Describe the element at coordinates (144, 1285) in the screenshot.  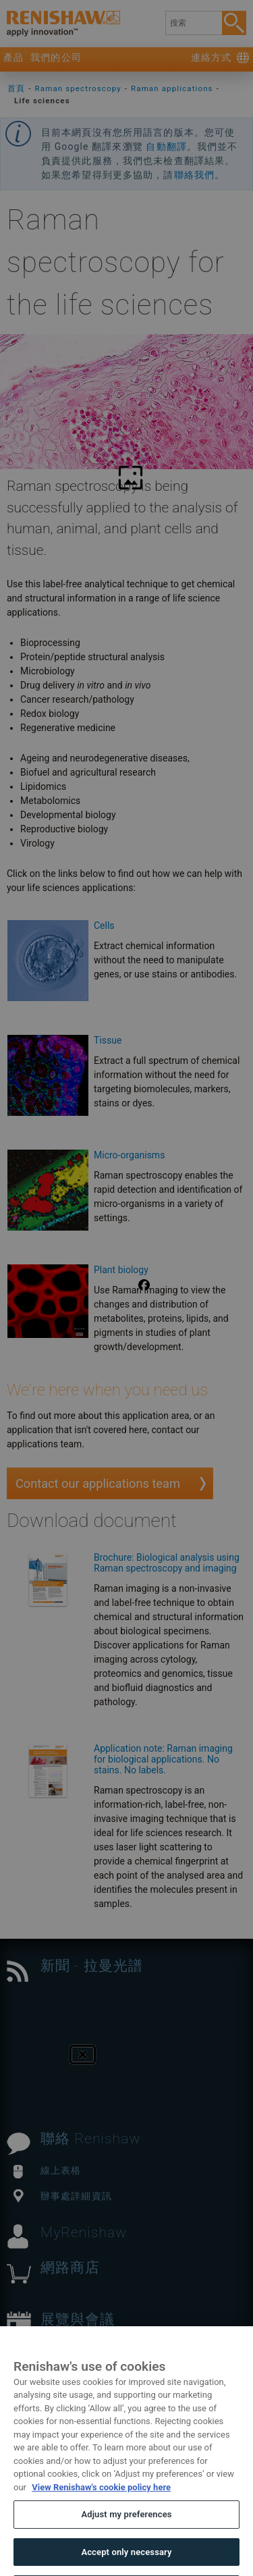
I see `open facebook app` at that location.